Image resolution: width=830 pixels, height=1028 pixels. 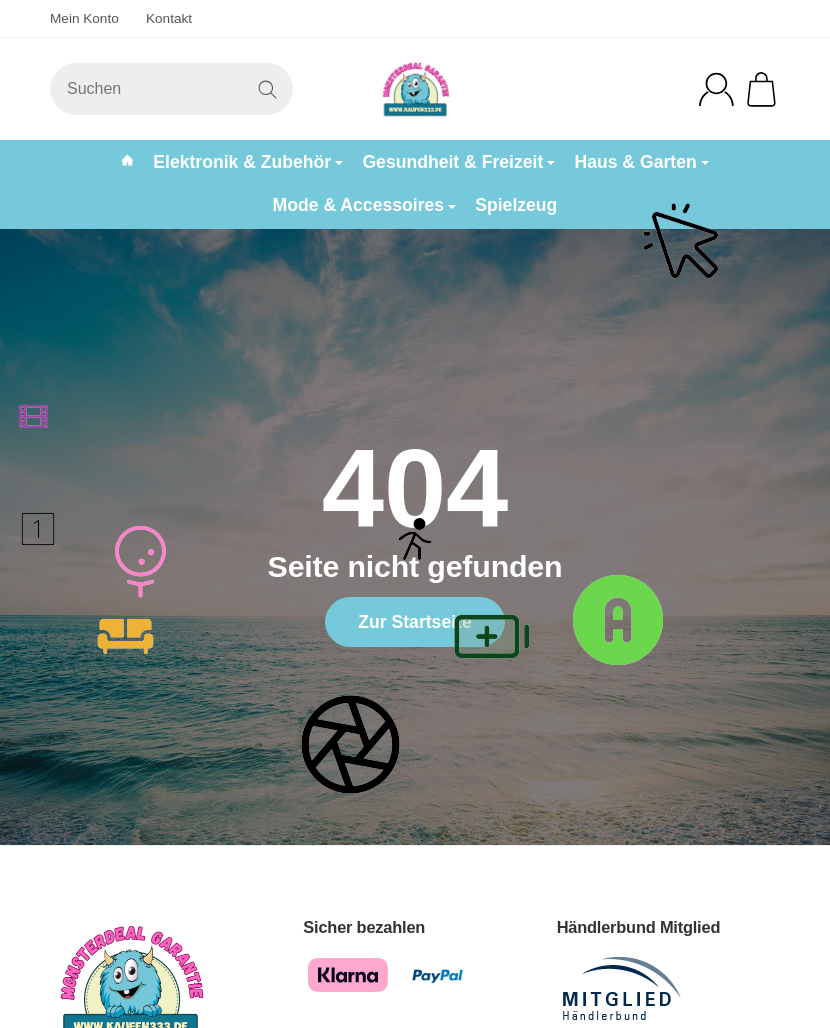 What do you see at coordinates (415, 539) in the screenshot?
I see `switch to walking directions` at bounding box center [415, 539].